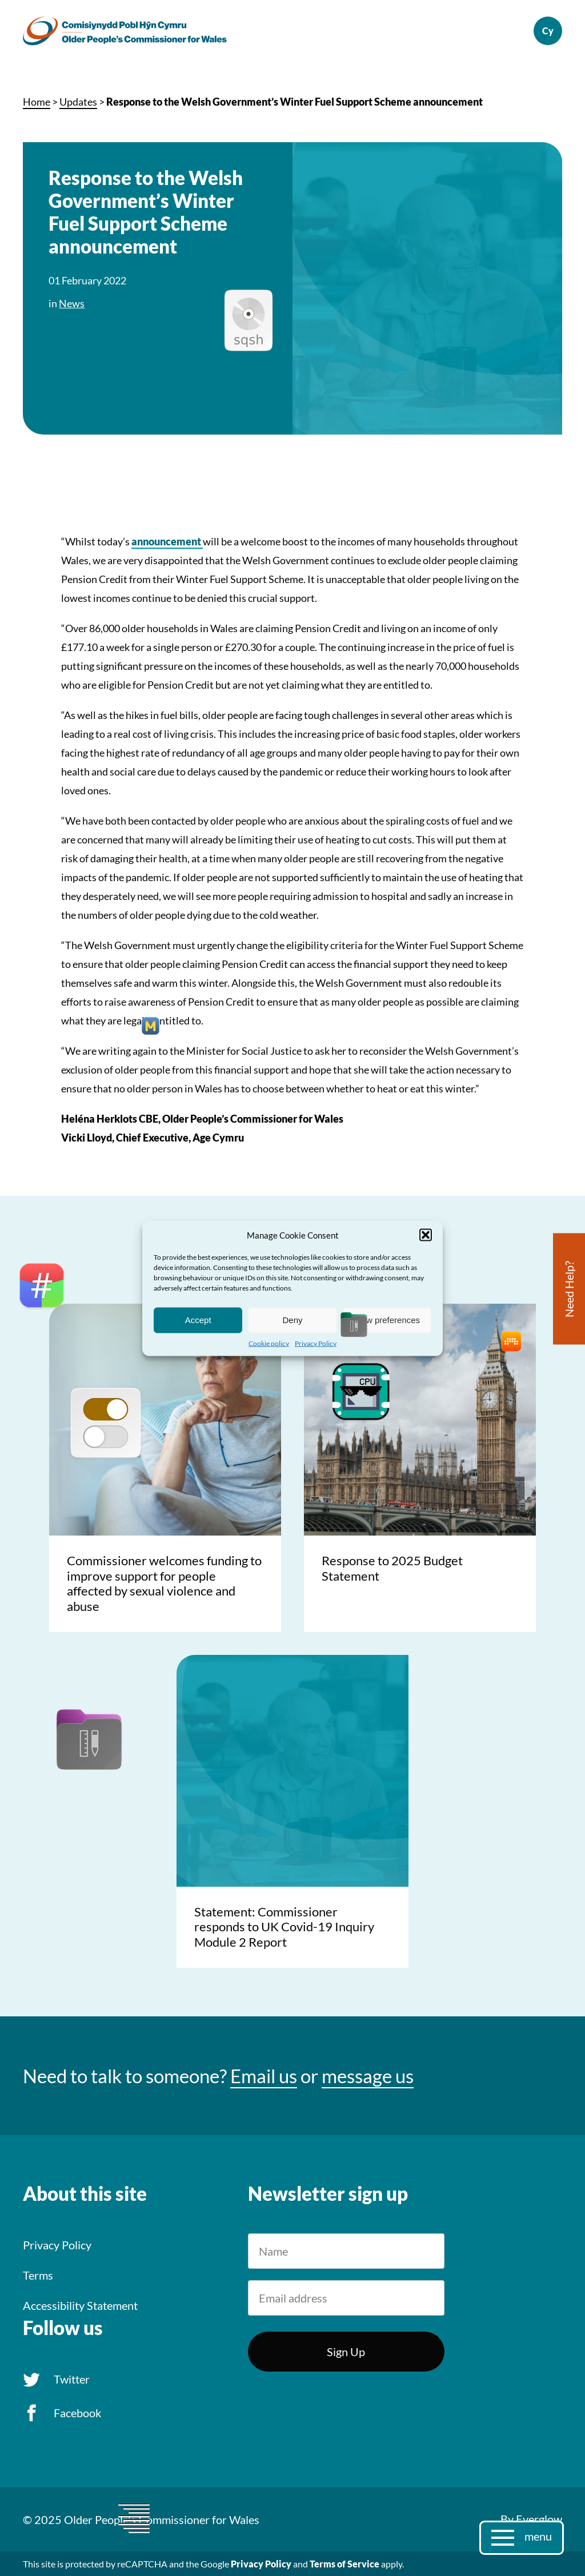 This screenshot has width=585, height=2576. What do you see at coordinates (150, 1026) in the screenshot?
I see `launch mullvad browser app` at bounding box center [150, 1026].